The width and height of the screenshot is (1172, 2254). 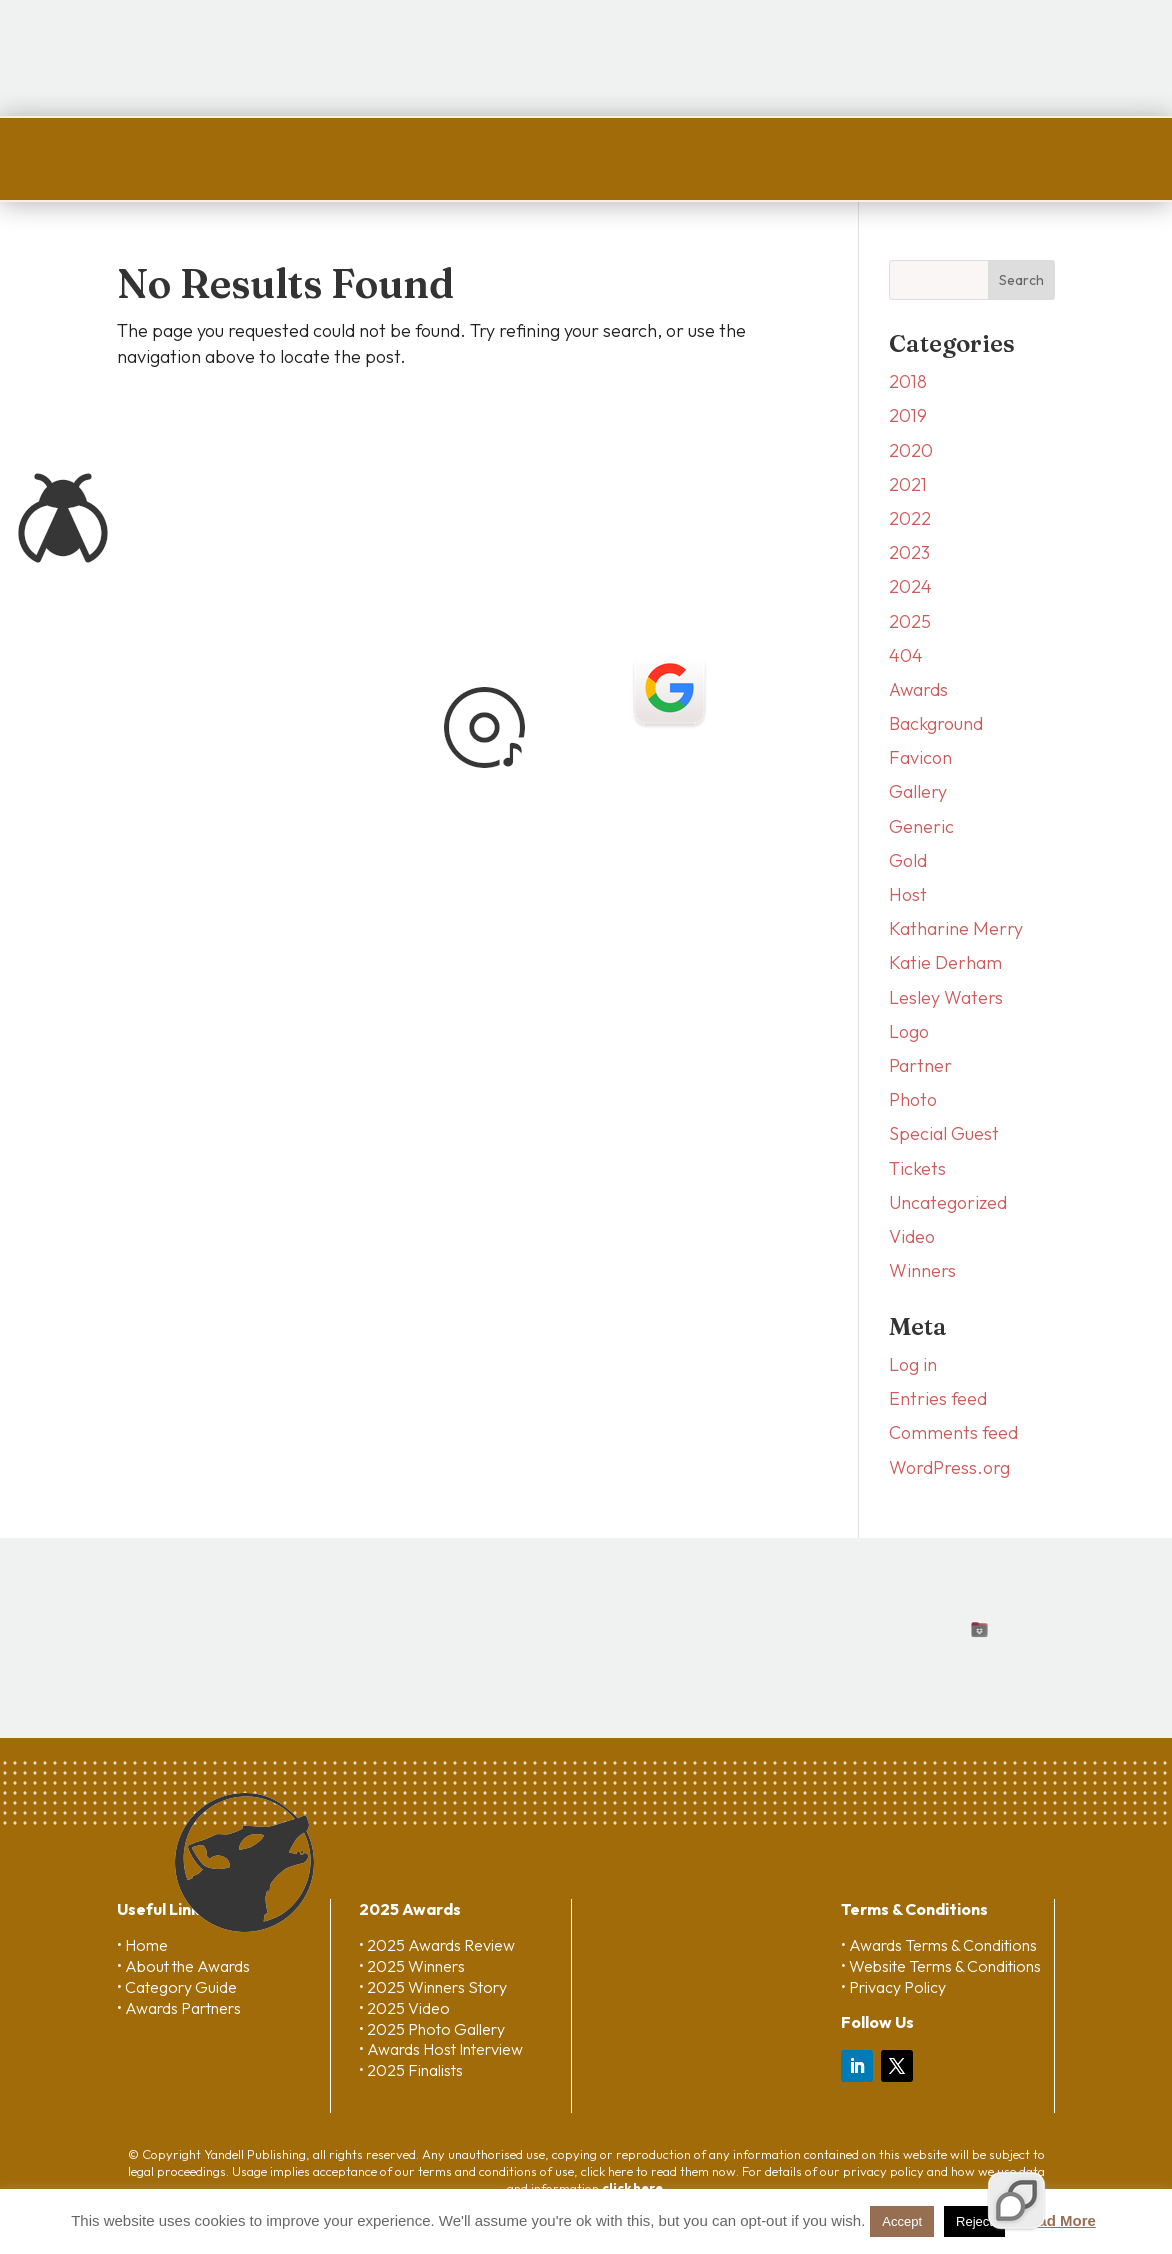 What do you see at coordinates (484, 727) in the screenshot?
I see `audio CD or music disc` at bounding box center [484, 727].